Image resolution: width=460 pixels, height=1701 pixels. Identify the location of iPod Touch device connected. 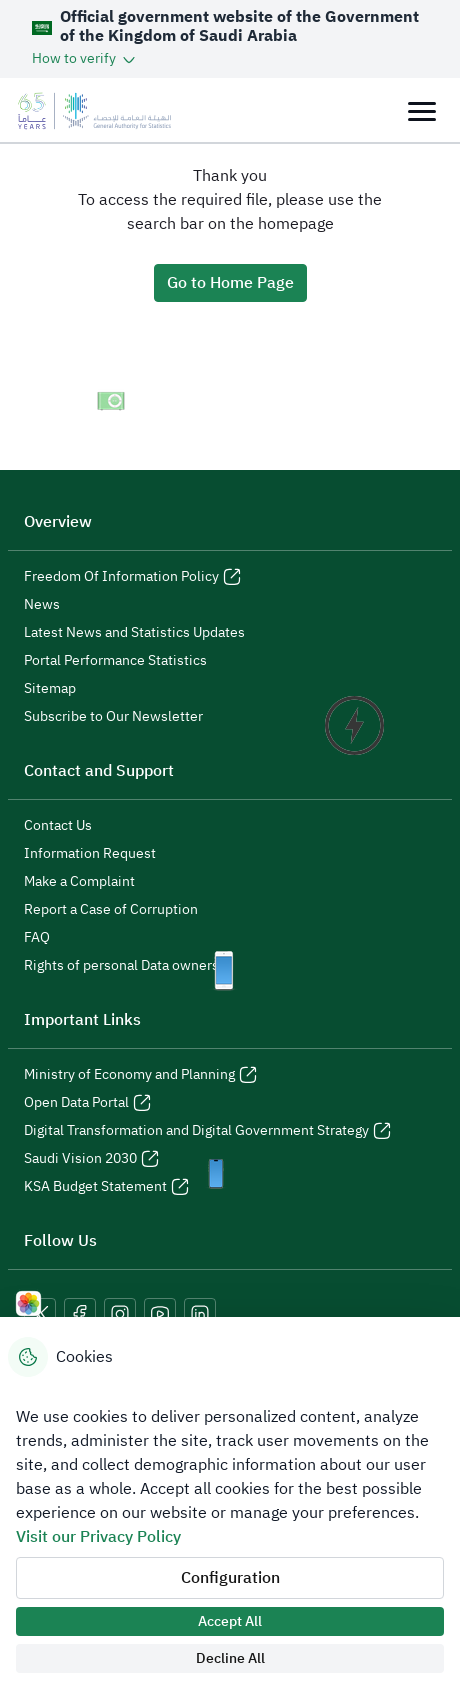
(224, 971).